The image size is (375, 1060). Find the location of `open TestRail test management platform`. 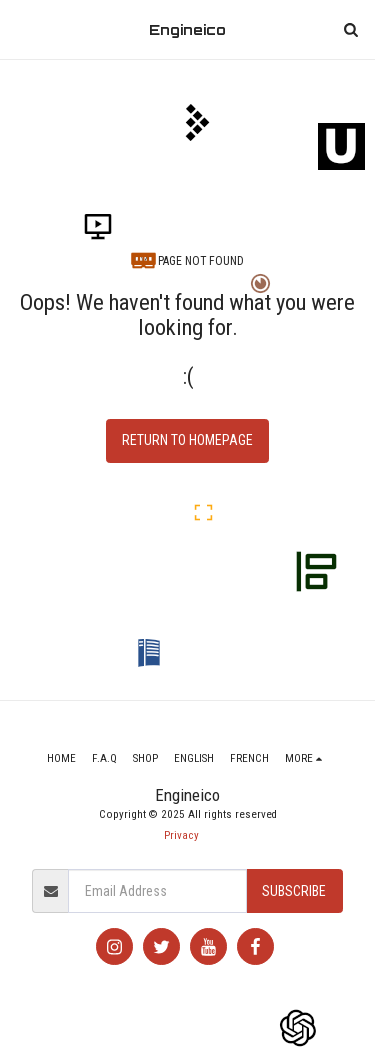

open TestRail test management platform is located at coordinates (197, 122).